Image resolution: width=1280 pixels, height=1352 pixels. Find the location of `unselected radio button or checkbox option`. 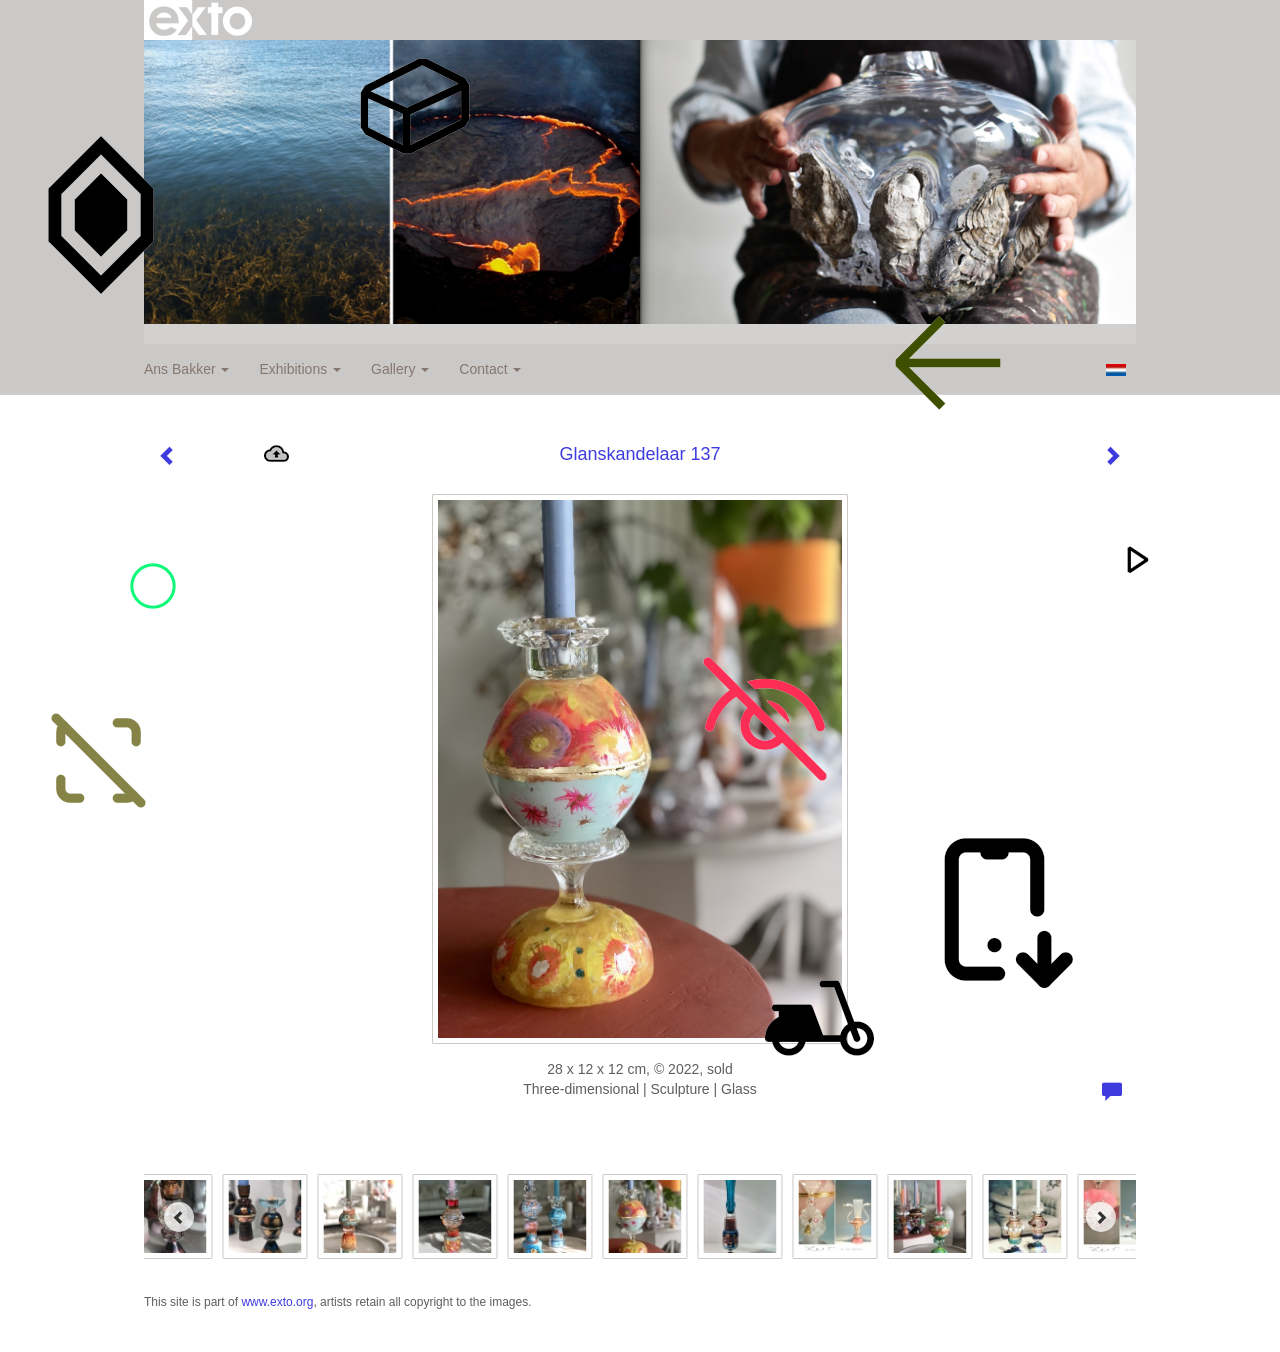

unselected radio button or checkbox option is located at coordinates (153, 586).